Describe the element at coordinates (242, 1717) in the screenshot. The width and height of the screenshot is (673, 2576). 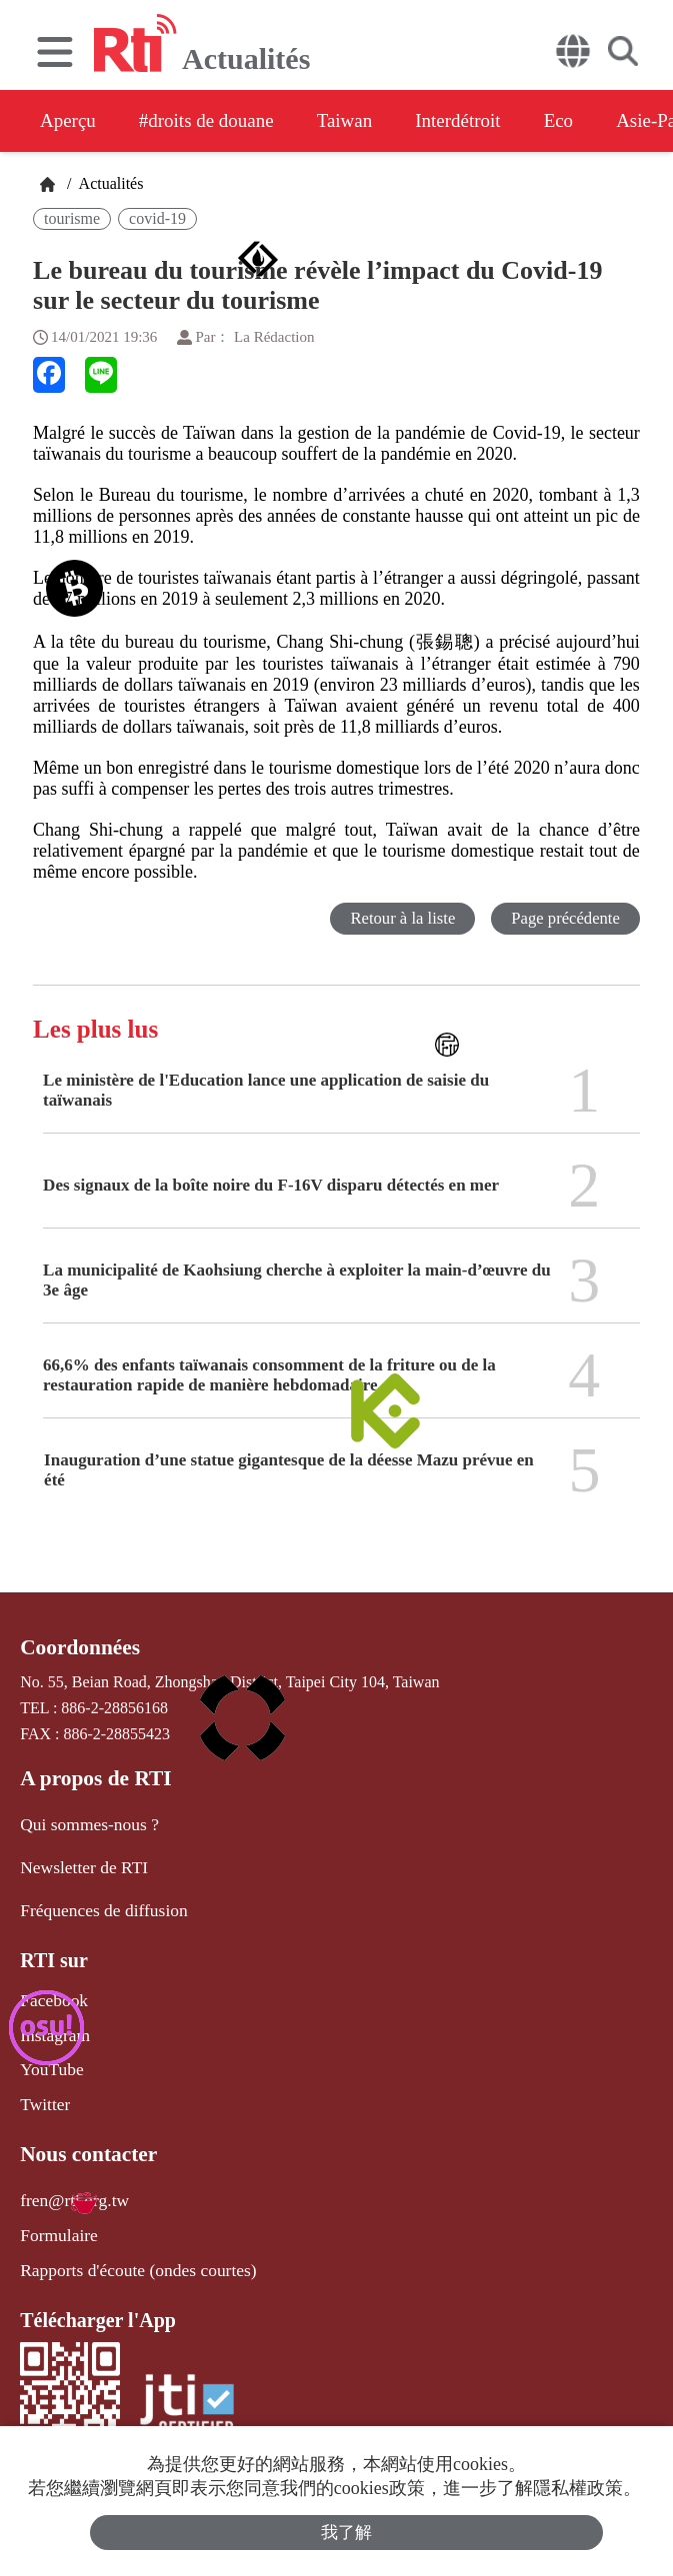
I see `open the TableCheck restaurant reservation app` at that location.